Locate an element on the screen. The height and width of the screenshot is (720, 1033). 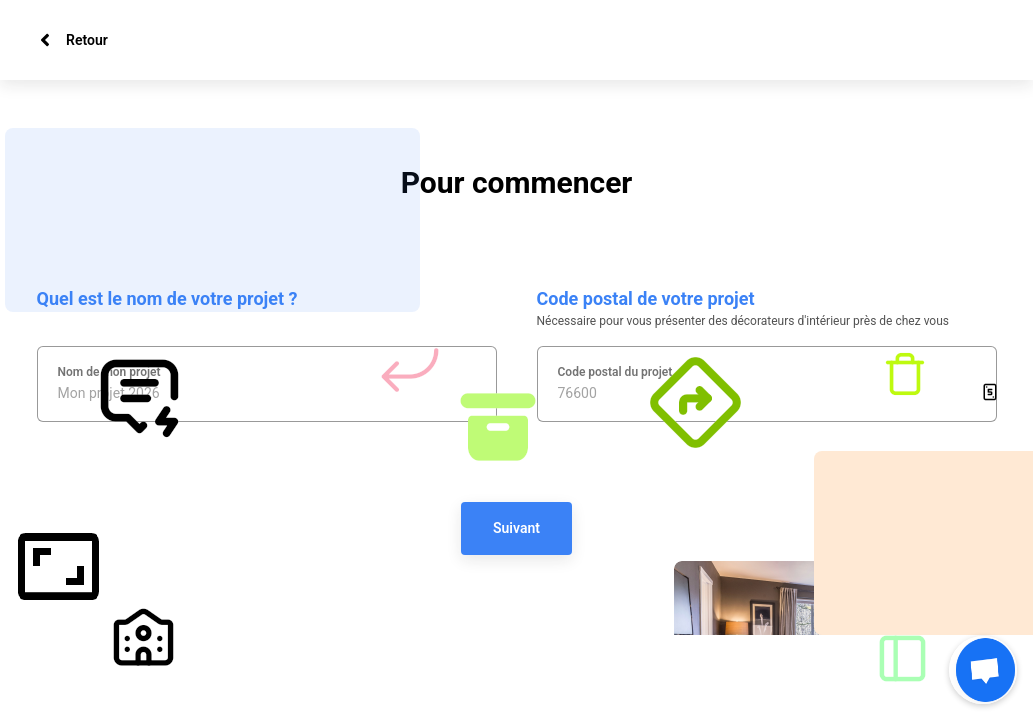
indicates upcoming turn or direction change is located at coordinates (695, 402).